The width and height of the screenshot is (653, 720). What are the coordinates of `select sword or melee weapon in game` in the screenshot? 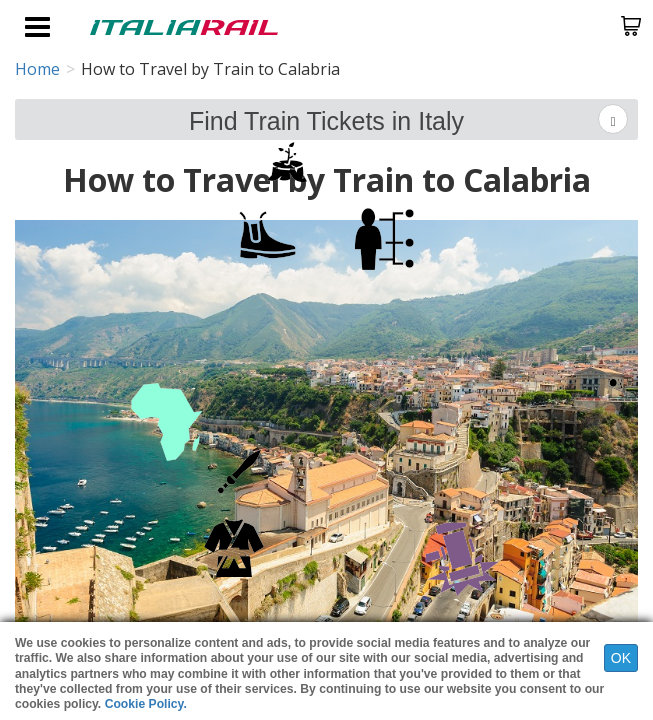 It's located at (239, 471).